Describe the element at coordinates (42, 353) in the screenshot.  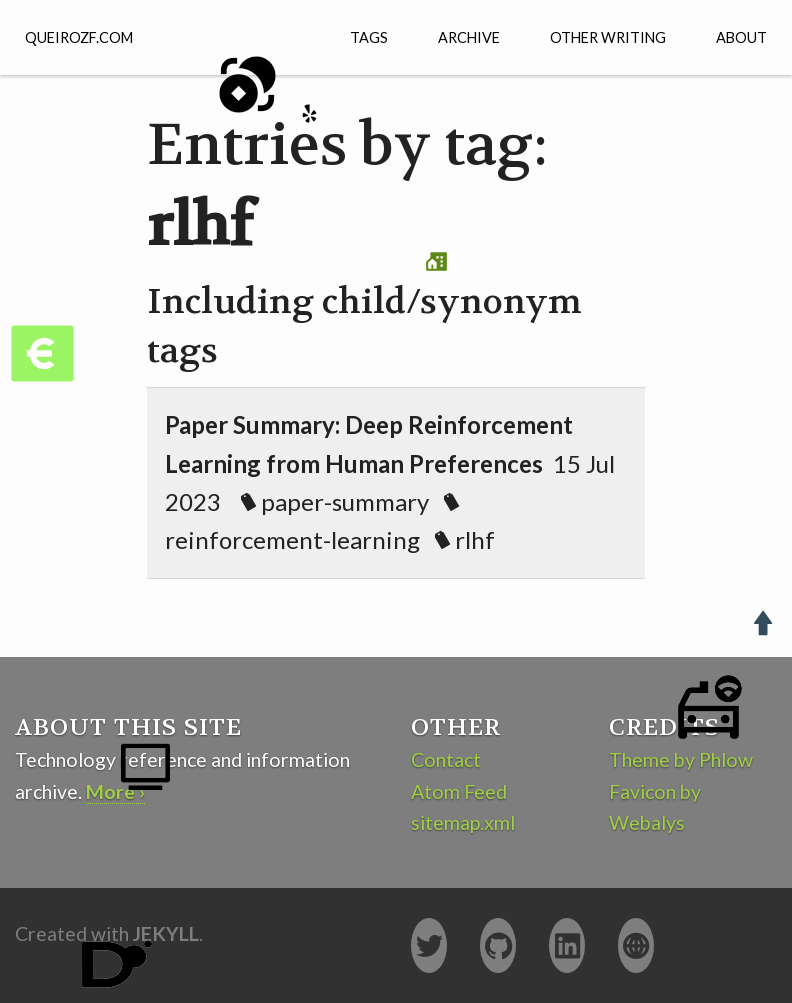
I see `indicates euro currency or payment option` at that location.